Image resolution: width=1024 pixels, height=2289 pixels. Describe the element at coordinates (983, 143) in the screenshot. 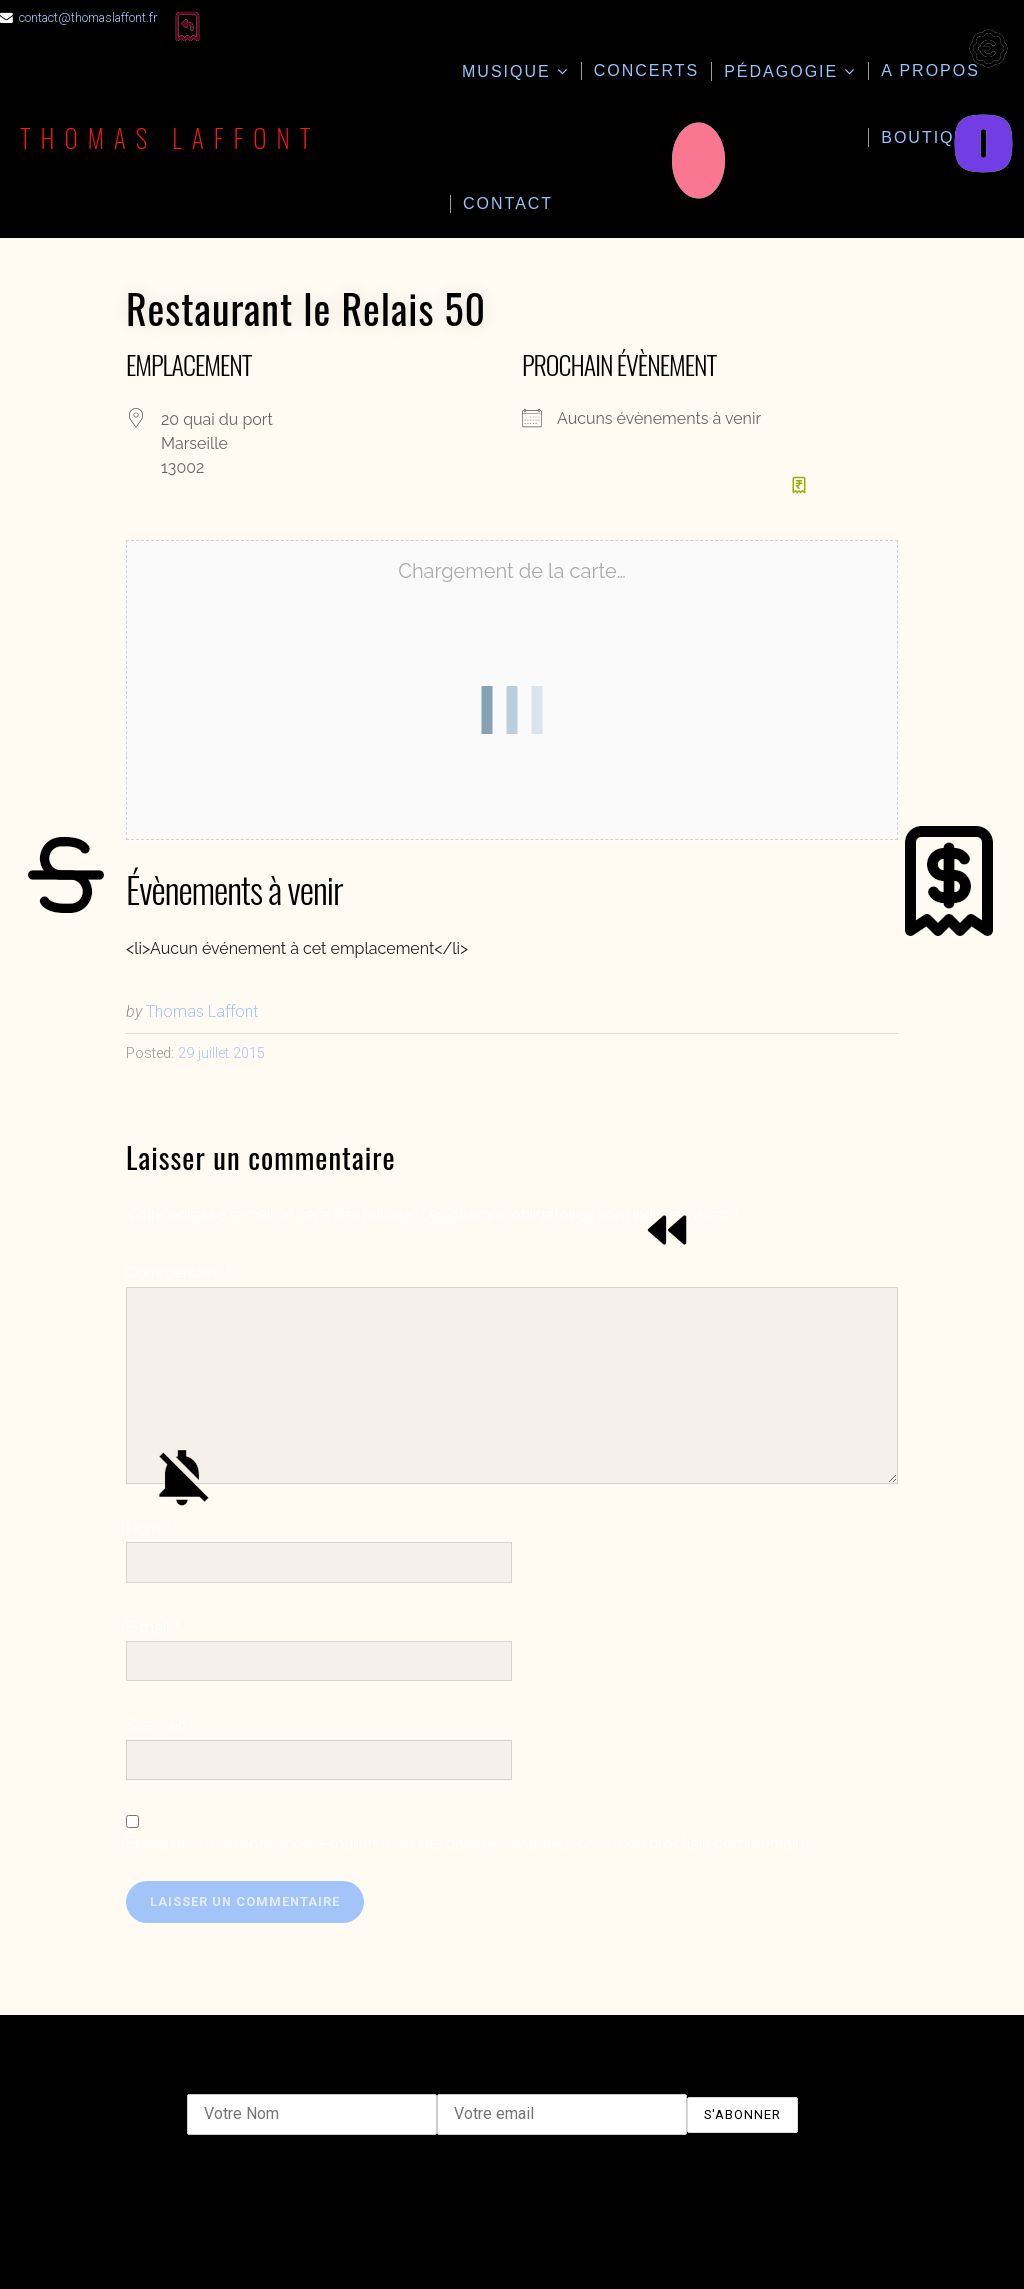

I see `view more information` at that location.